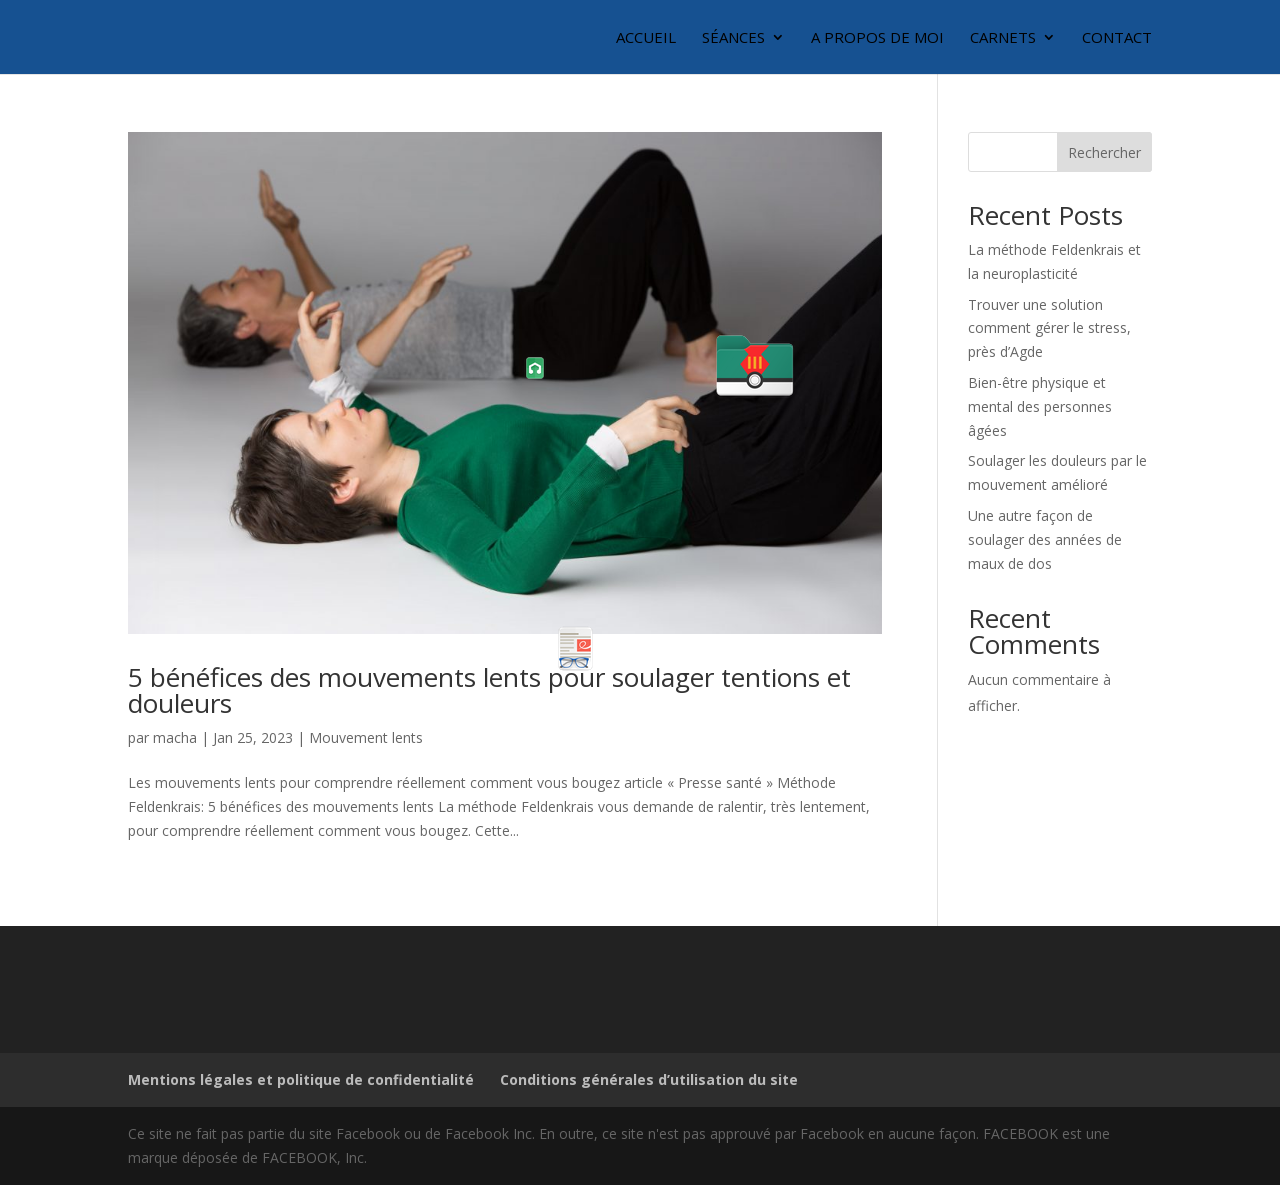 Image resolution: width=1280 pixels, height=1185 pixels. I want to click on an LMMS music project file, so click(535, 368).